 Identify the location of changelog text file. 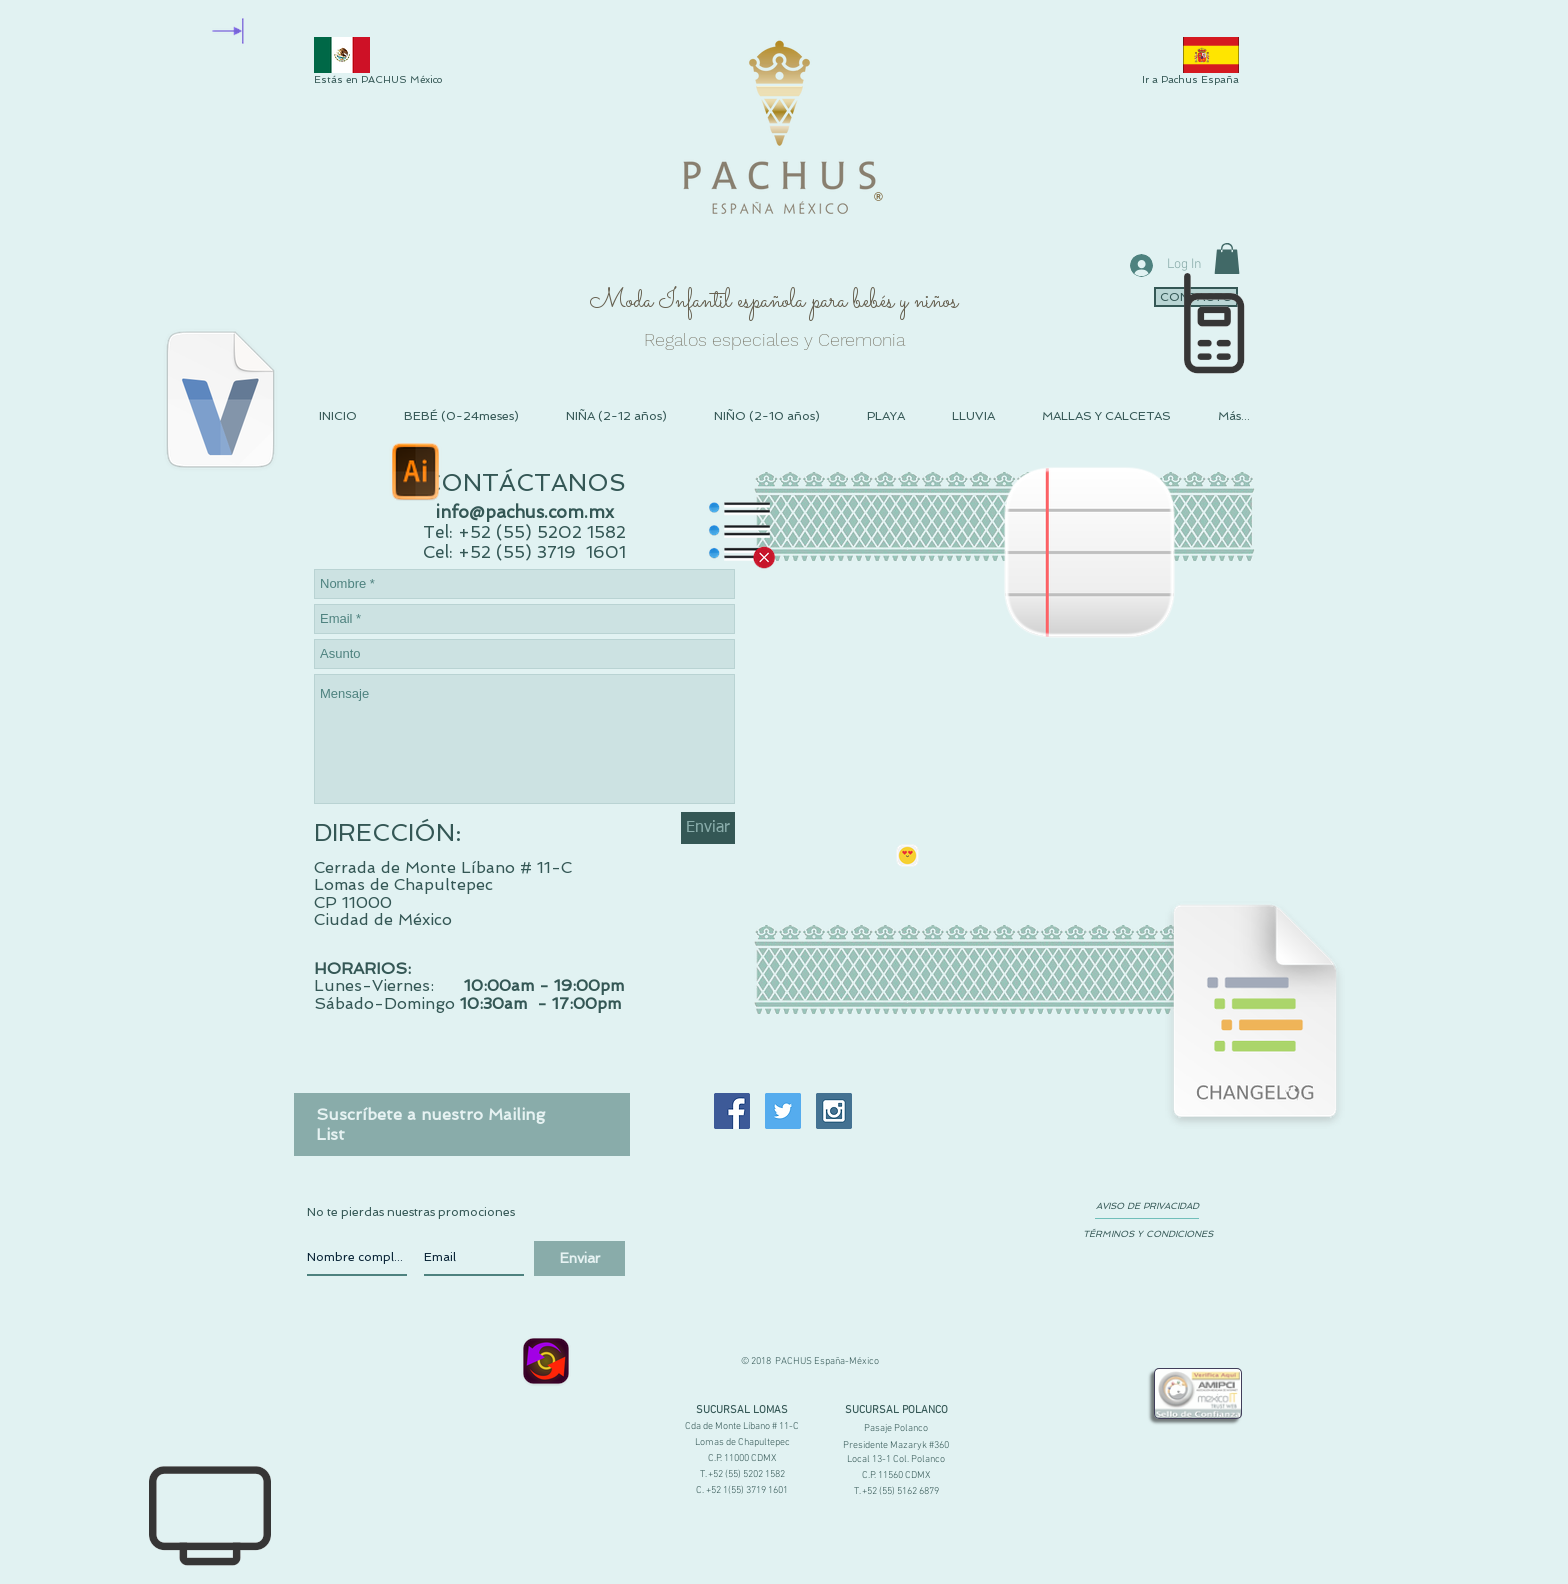
(1255, 1015).